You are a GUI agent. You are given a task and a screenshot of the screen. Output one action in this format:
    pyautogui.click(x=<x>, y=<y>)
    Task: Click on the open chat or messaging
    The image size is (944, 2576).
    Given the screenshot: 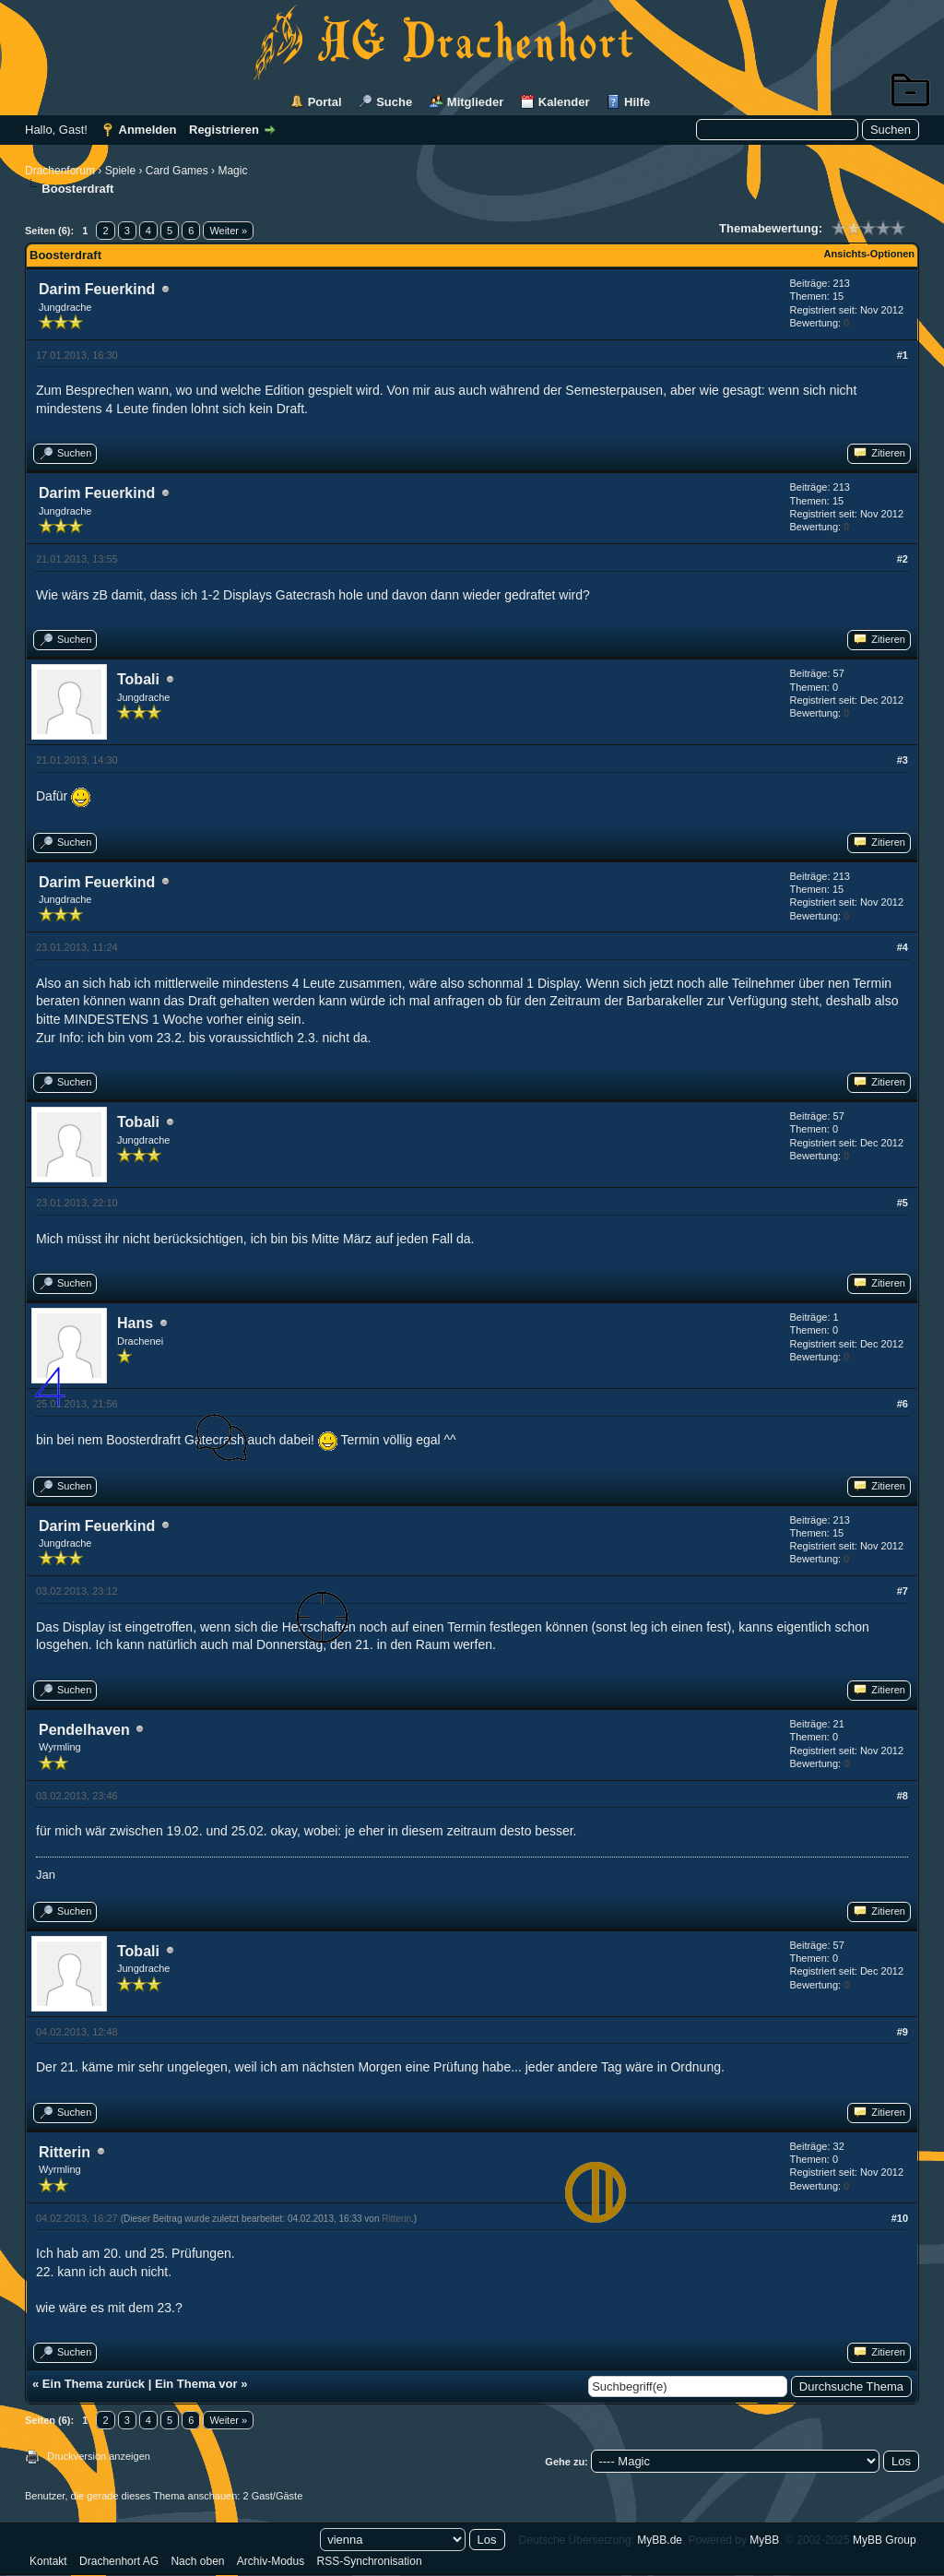 What is the action you would take?
    pyautogui.click(x=221, y=1437)
    